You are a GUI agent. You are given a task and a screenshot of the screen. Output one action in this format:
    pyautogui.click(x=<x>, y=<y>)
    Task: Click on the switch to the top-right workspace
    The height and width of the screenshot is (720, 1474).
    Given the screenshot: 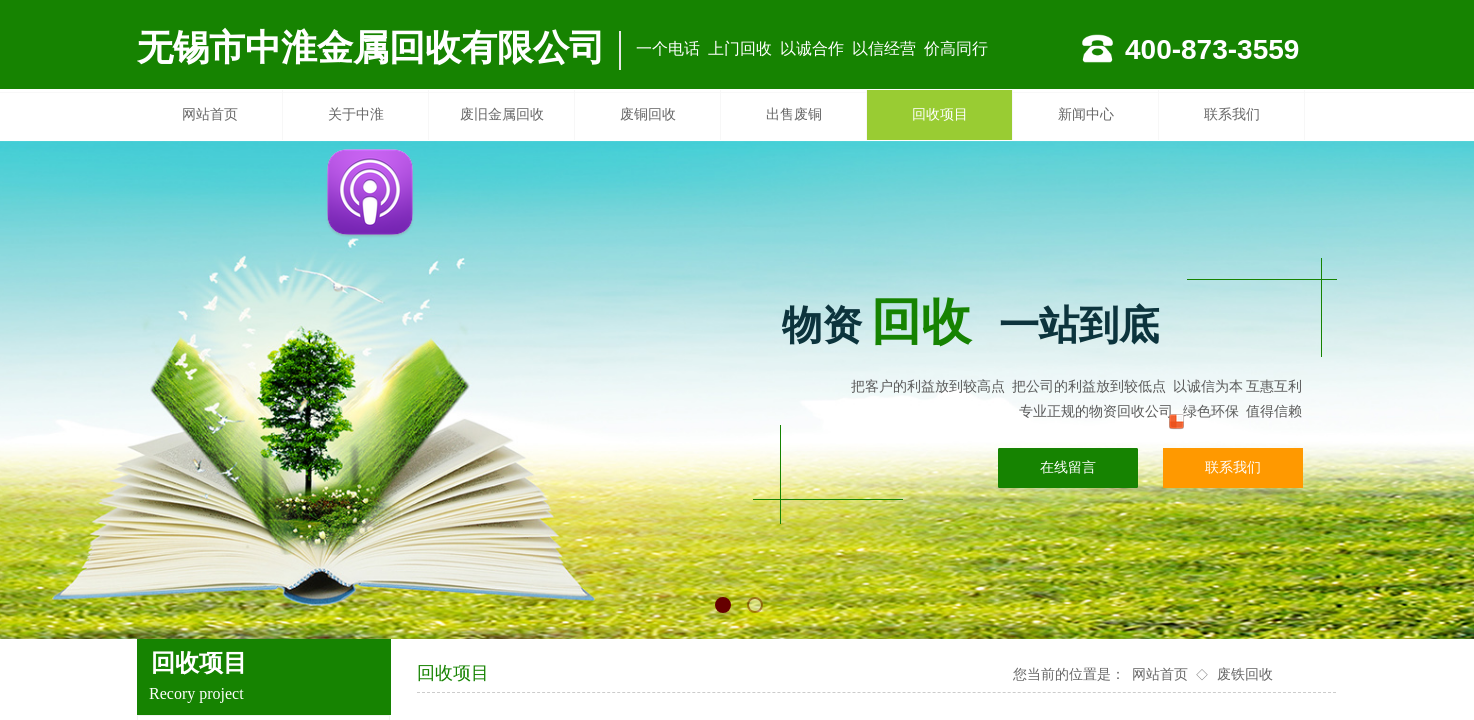 What is the action you would take?
    pyautogui.click(x=1176, y=421)
    